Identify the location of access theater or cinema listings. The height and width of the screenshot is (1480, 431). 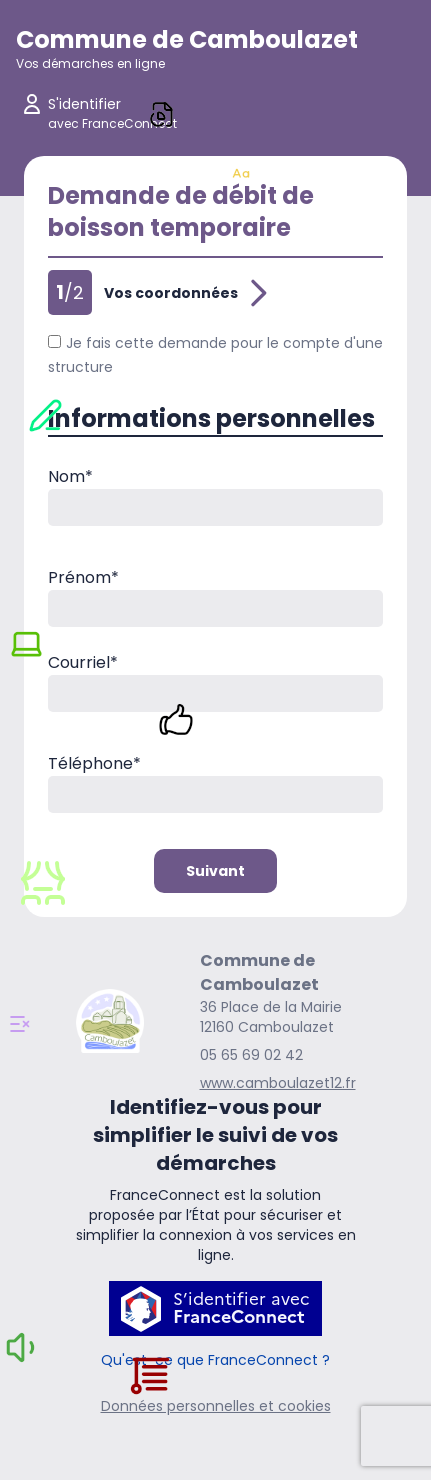
(43, 883).